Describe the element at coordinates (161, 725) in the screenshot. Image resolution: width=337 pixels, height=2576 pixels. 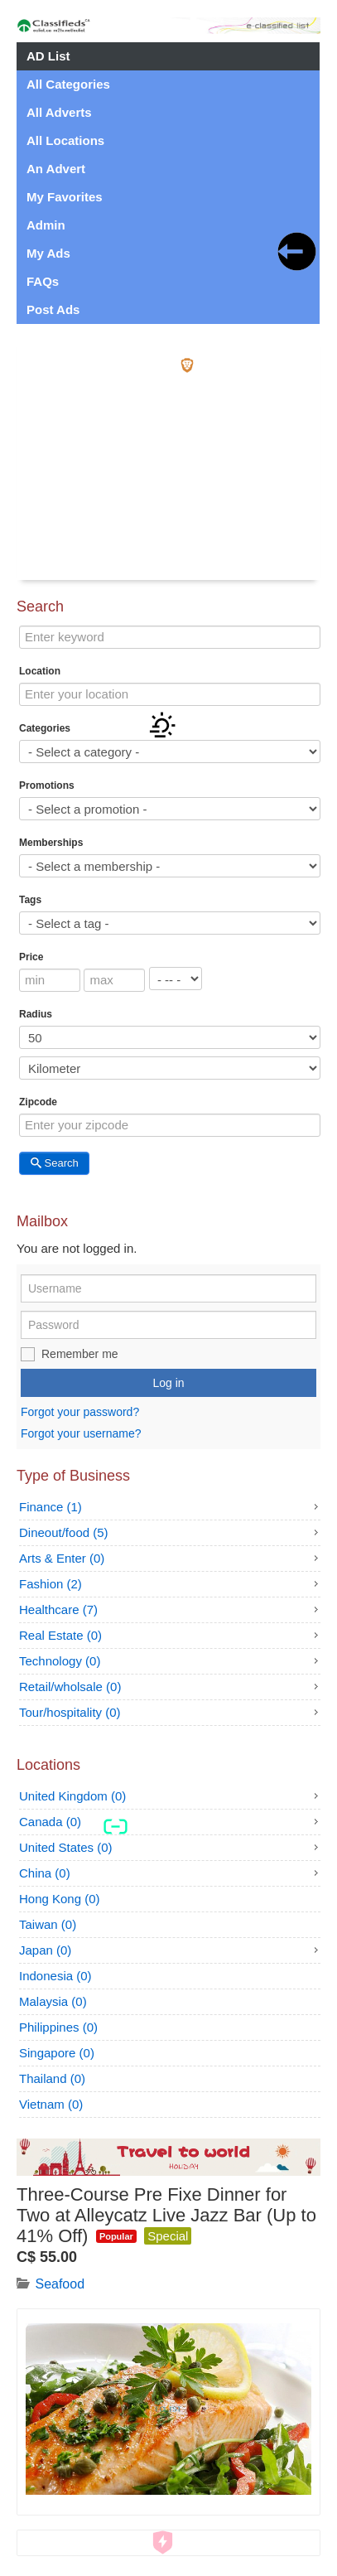
I see `indicates foggy or hazy weather conditions` at that location.